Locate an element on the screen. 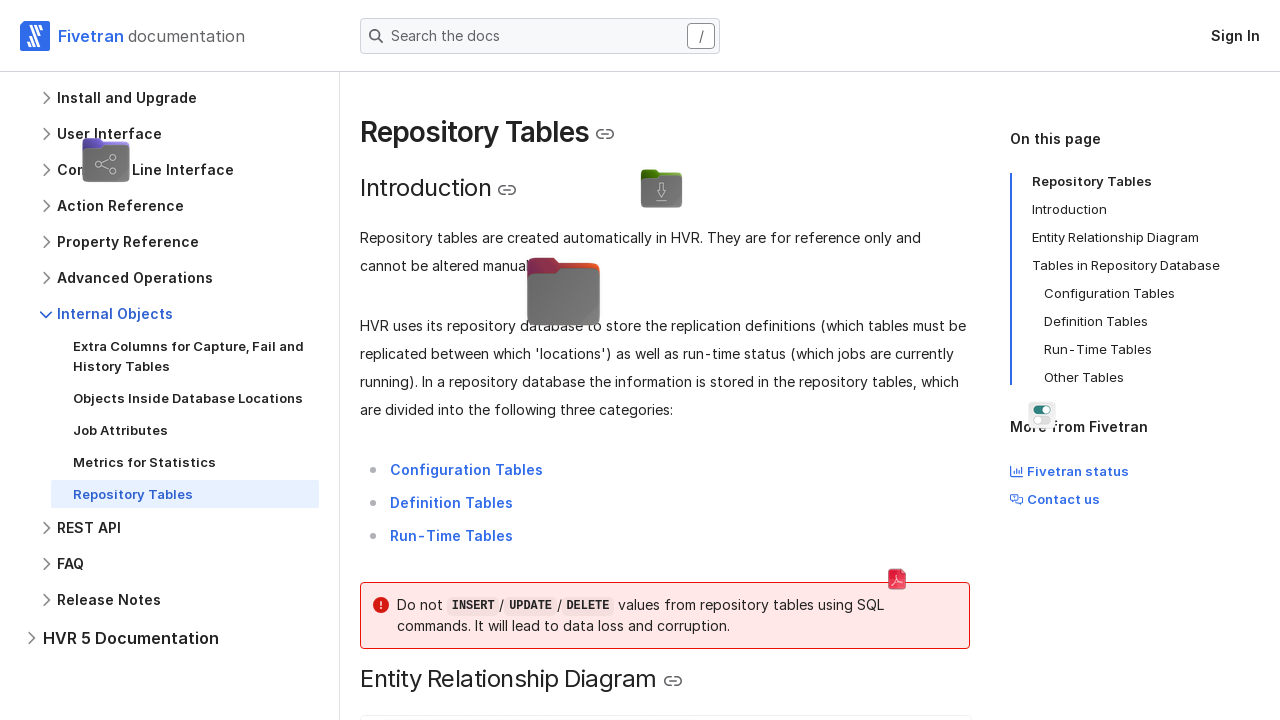 This screenshot has width=1280, height=720. open your downloads folder is located at coordinates (661, 188).